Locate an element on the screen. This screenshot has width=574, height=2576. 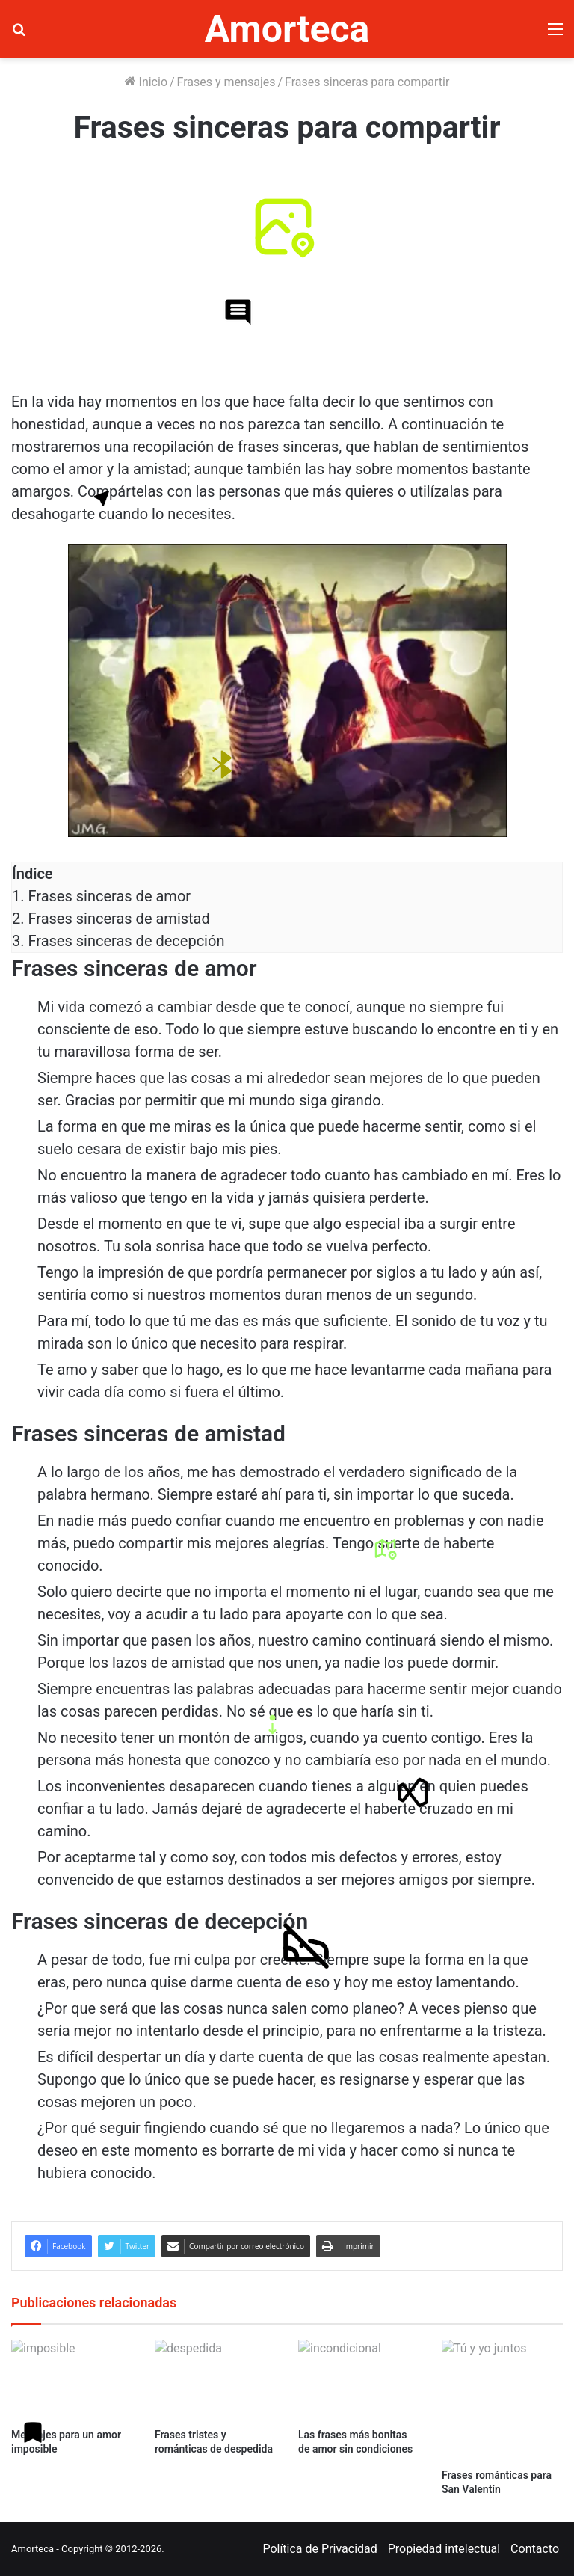
send current location is located at coordinates (102, 498).